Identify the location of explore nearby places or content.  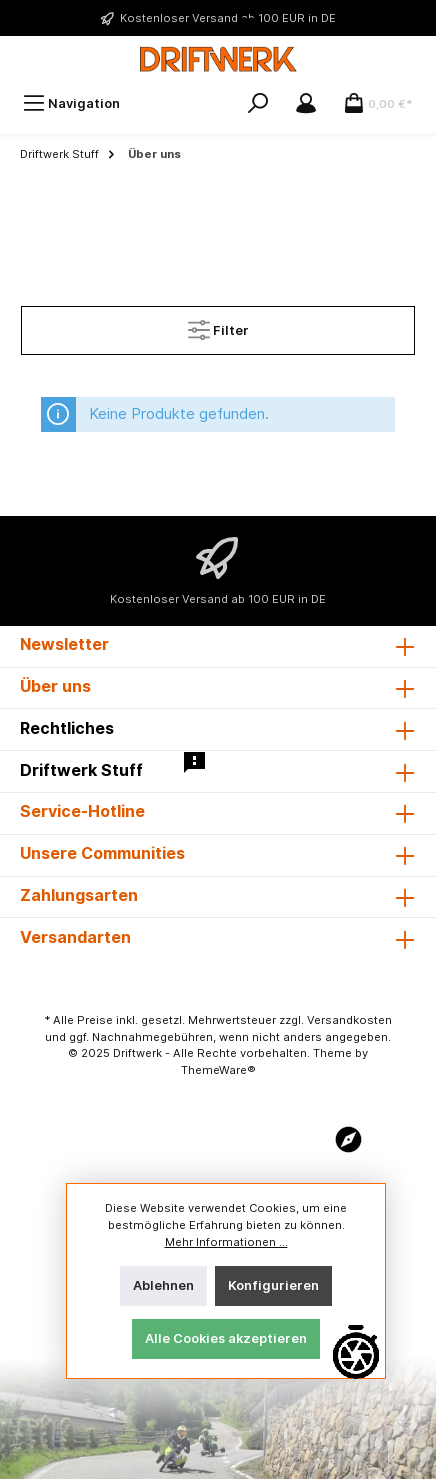
(348, 1139).